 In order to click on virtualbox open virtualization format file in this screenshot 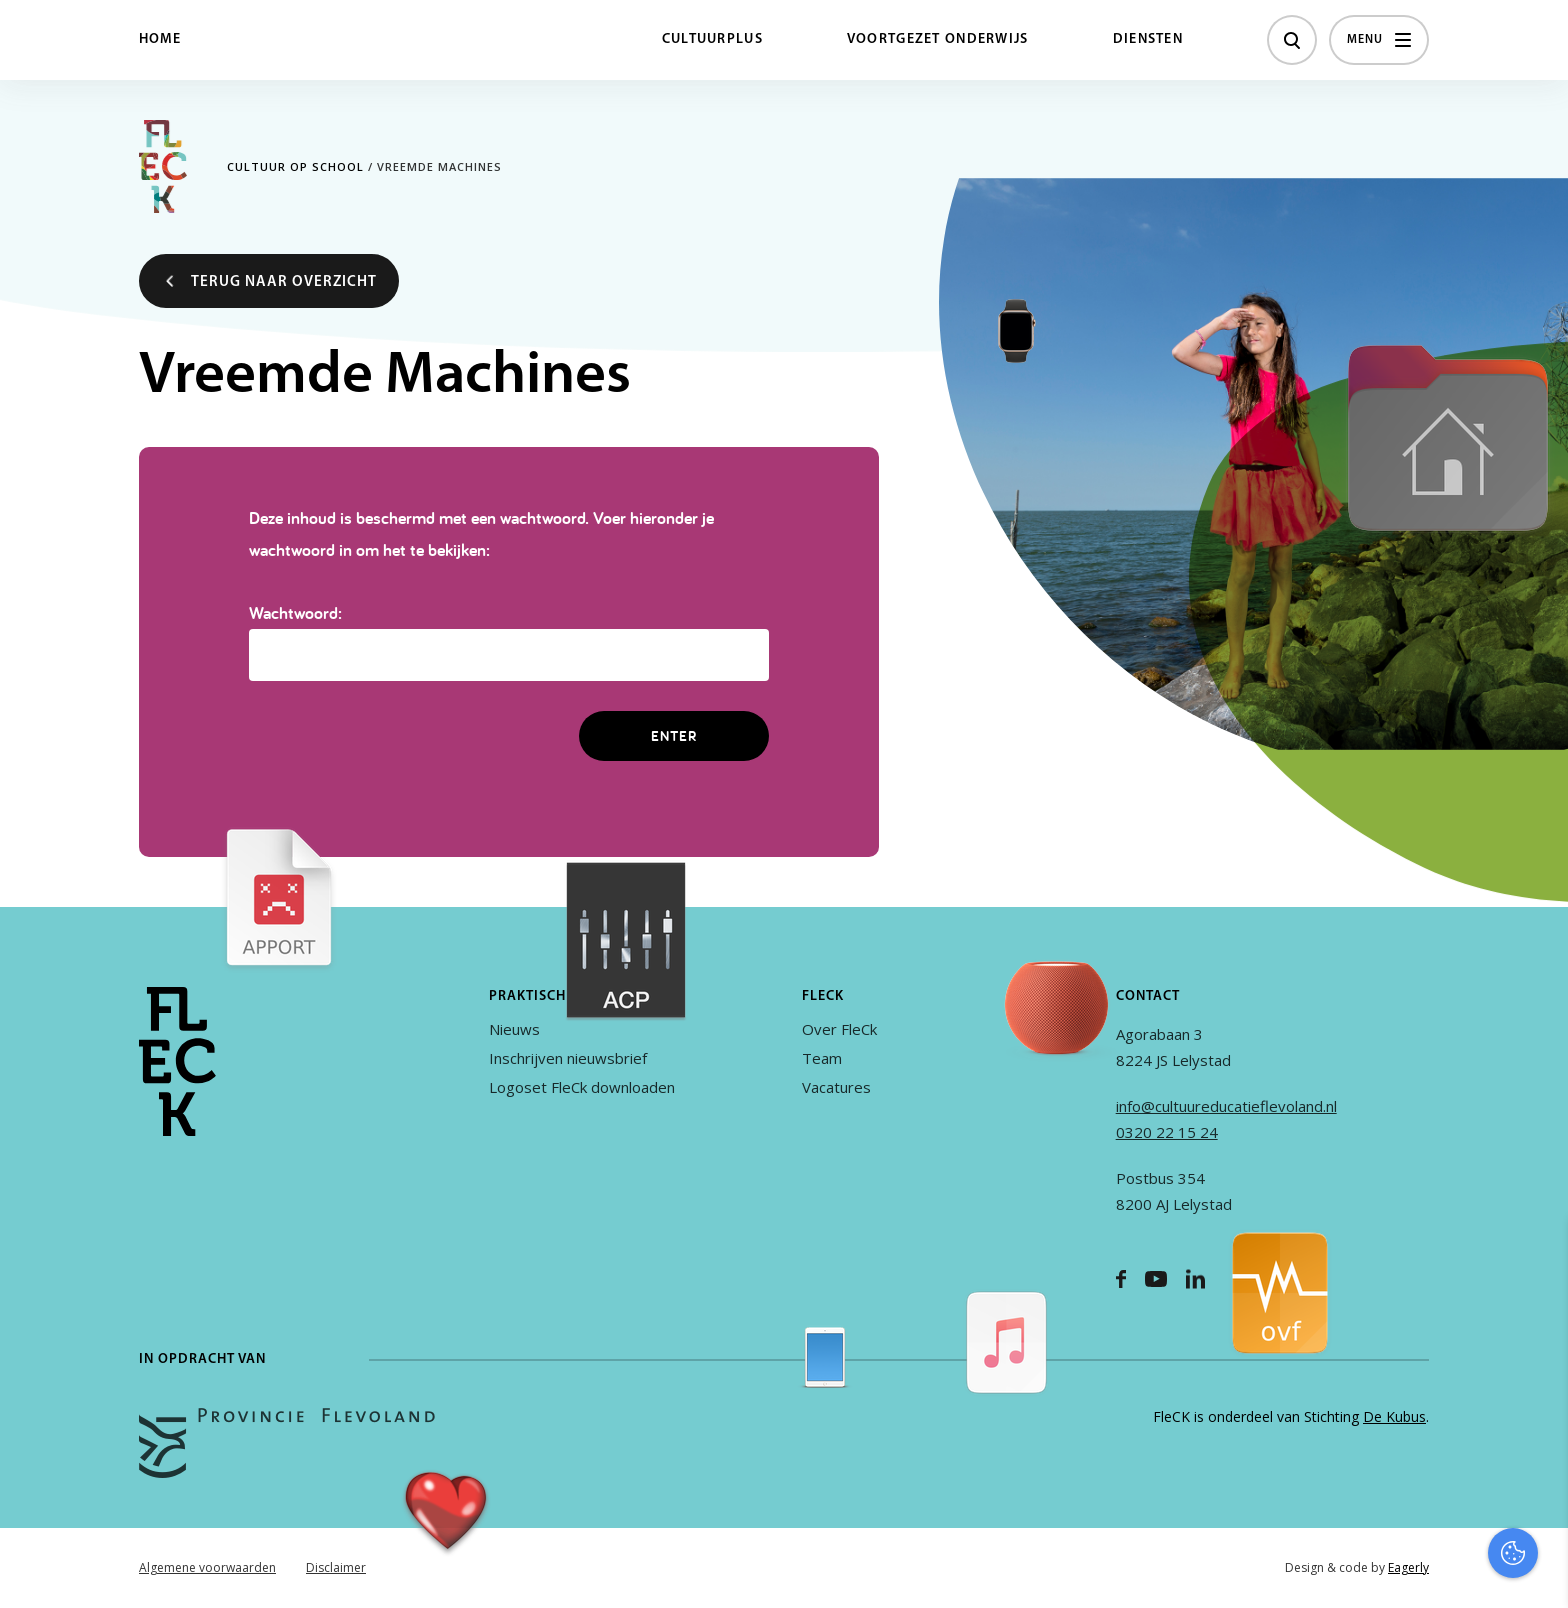, I will do `click(1280, 1293)`.